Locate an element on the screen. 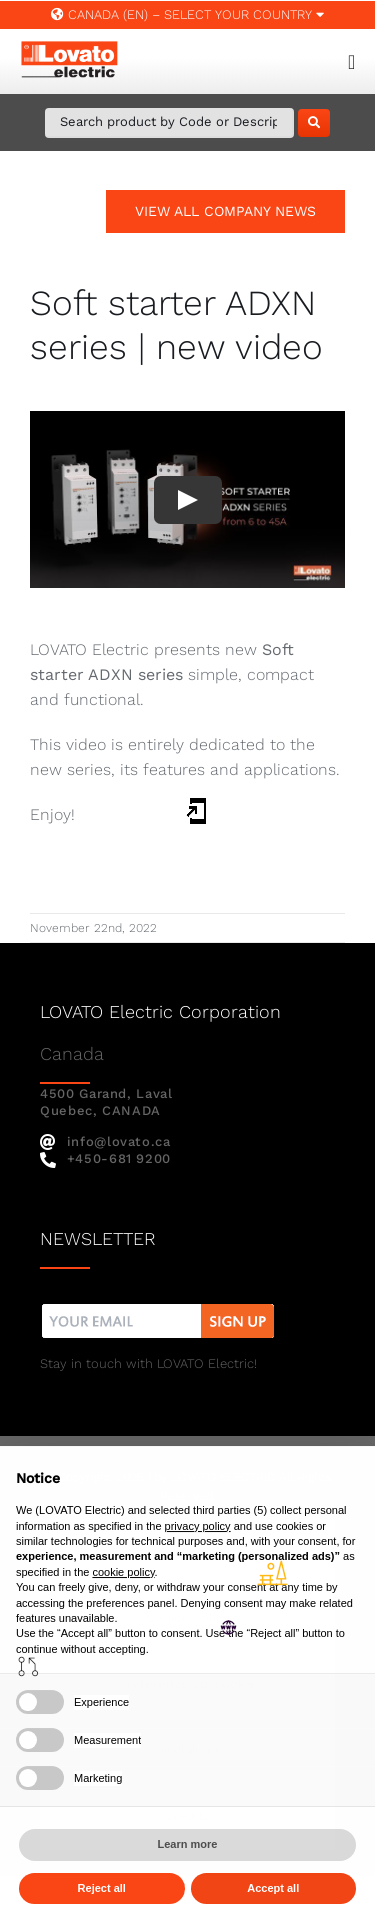 The height and width of the screenshot is (1926, 375). open website or browse the web is located at coordinates (228, 1627).